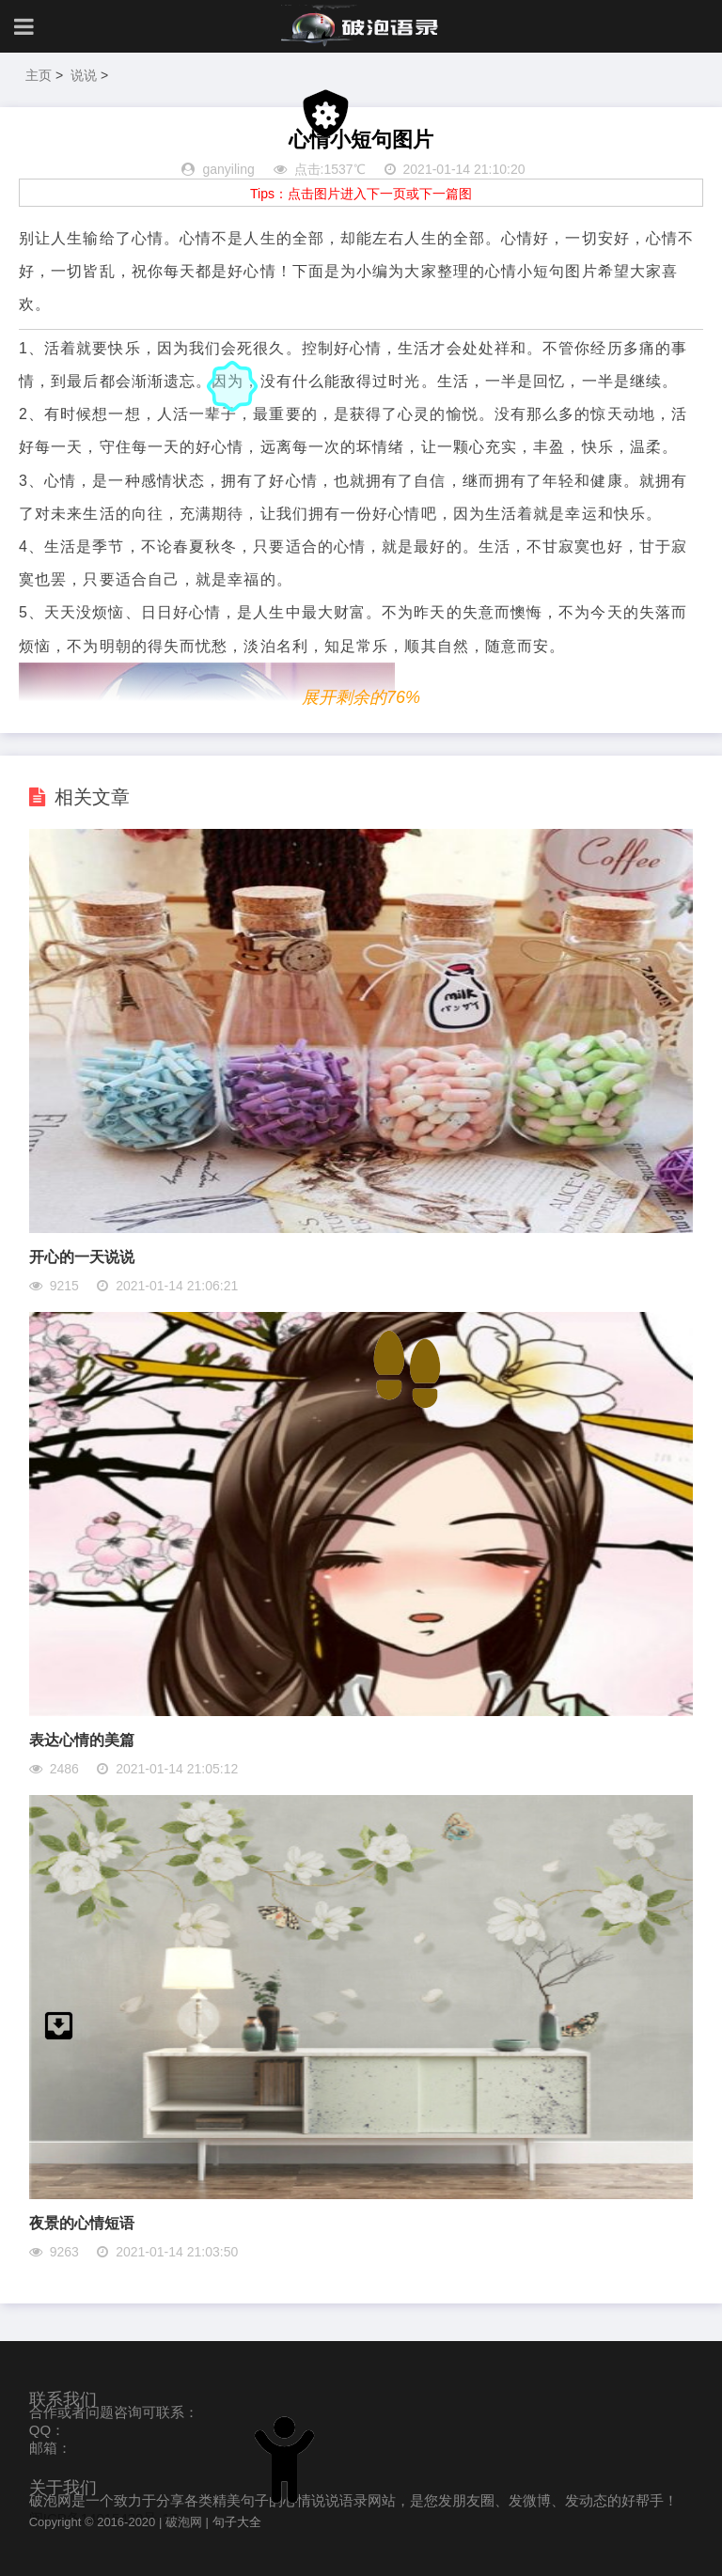 The width and height of the screenshot is (722, 2576). I want to click on virus protection or antivirus security status, so click(327, 114).